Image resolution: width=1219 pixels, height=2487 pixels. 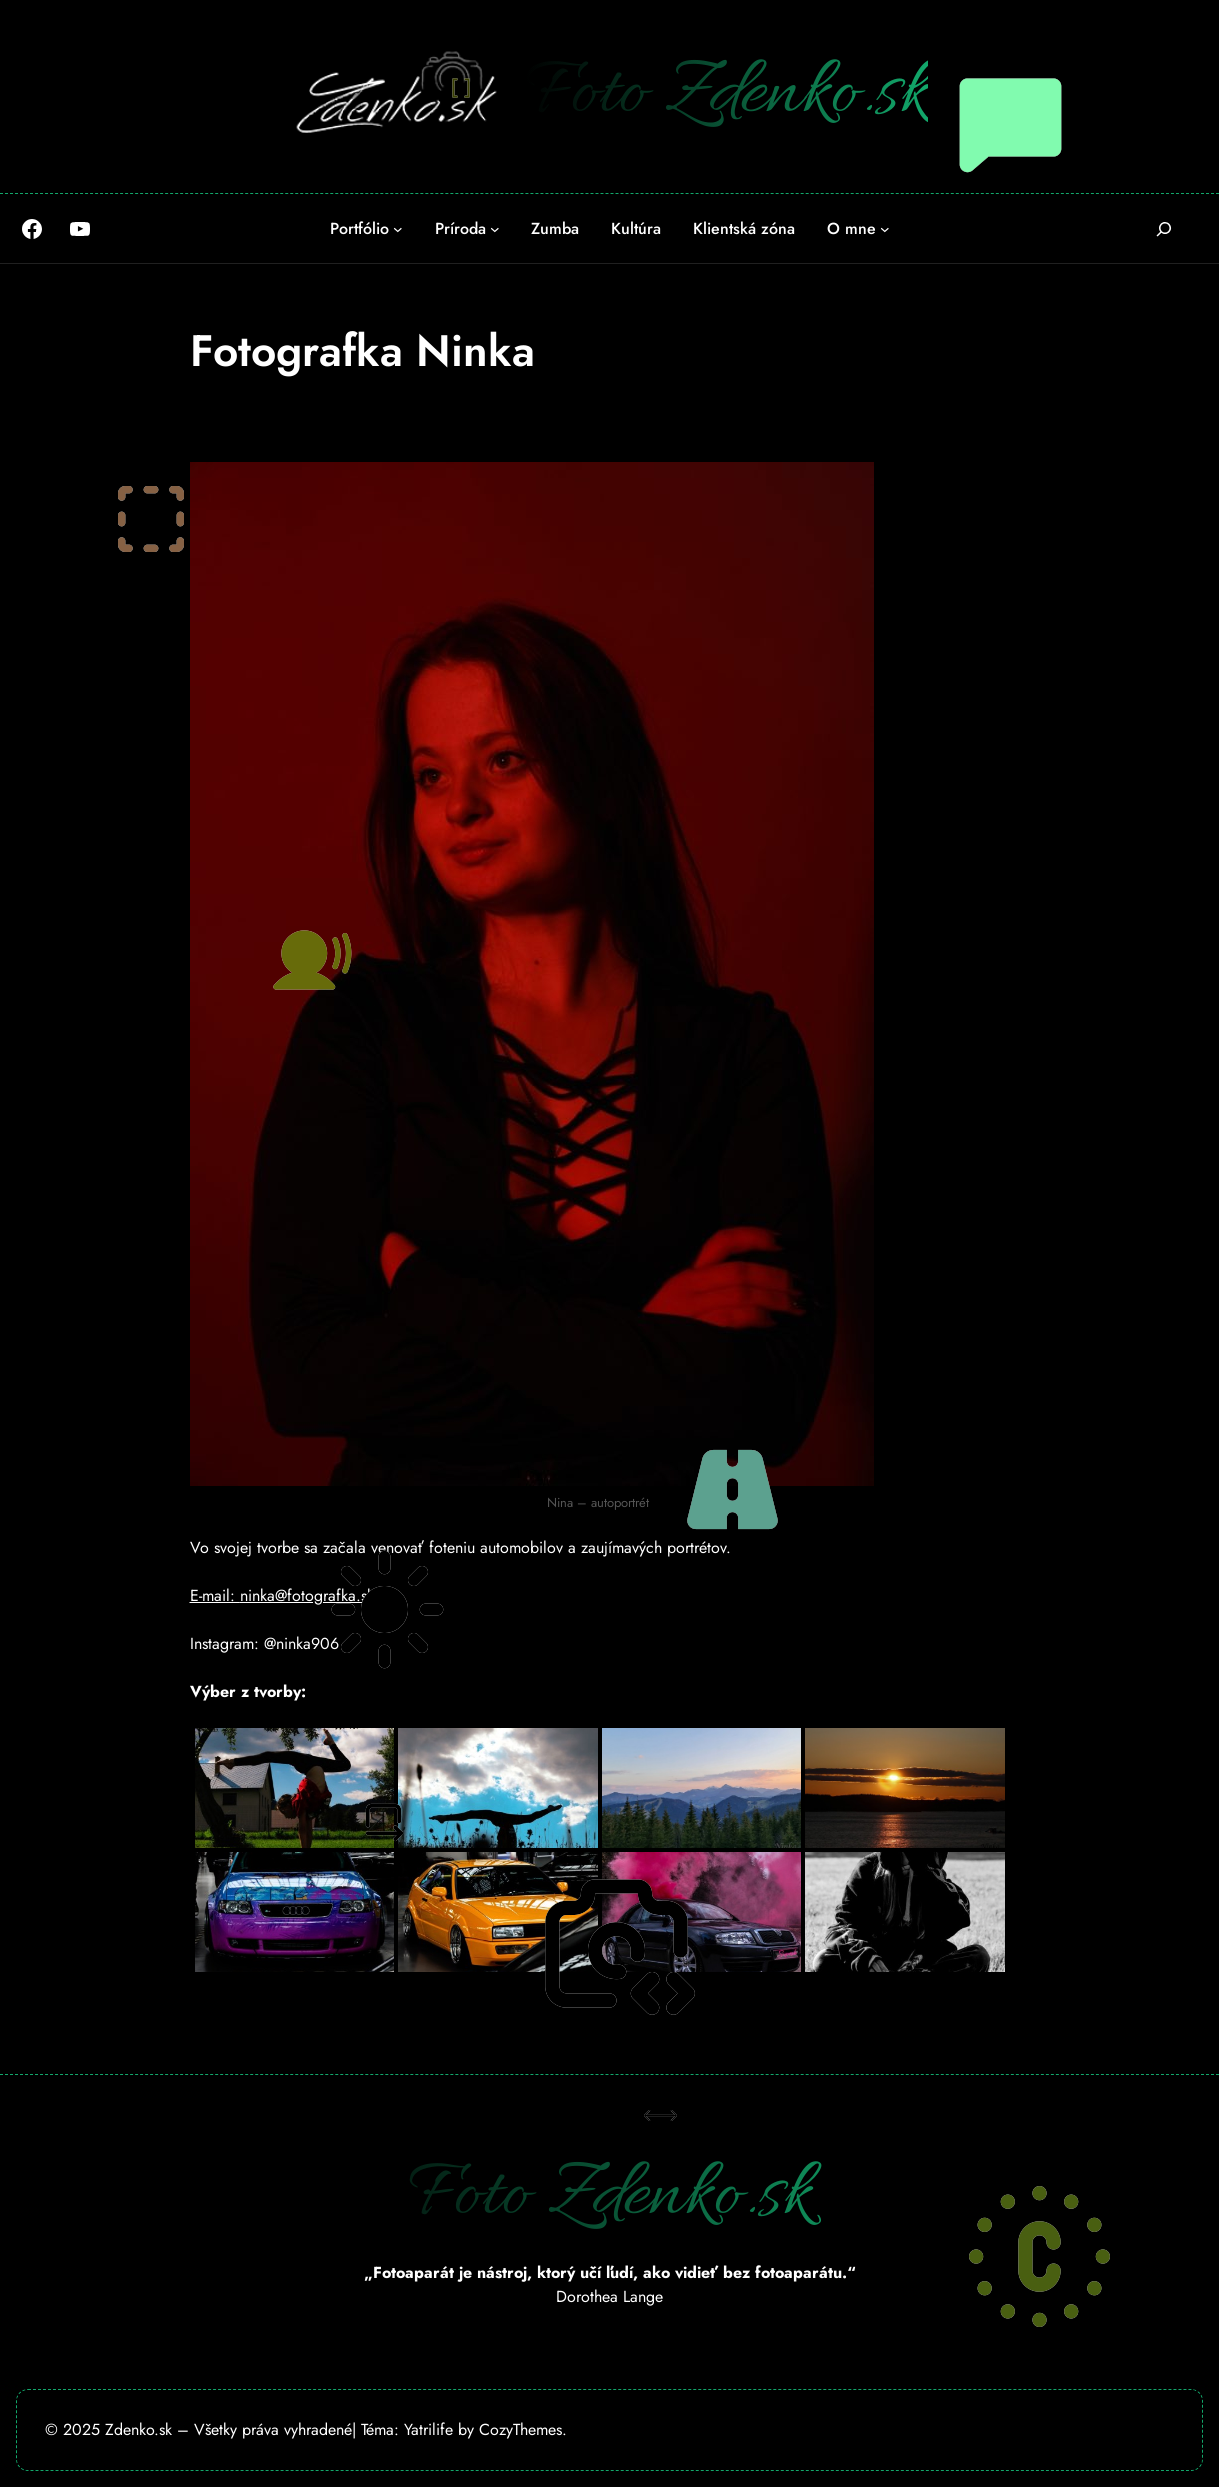 What do you see at coordinates (311, 960) in the screenshot?
I see `user is speaking or broadcasting audio` at bounding box center [311, 960].